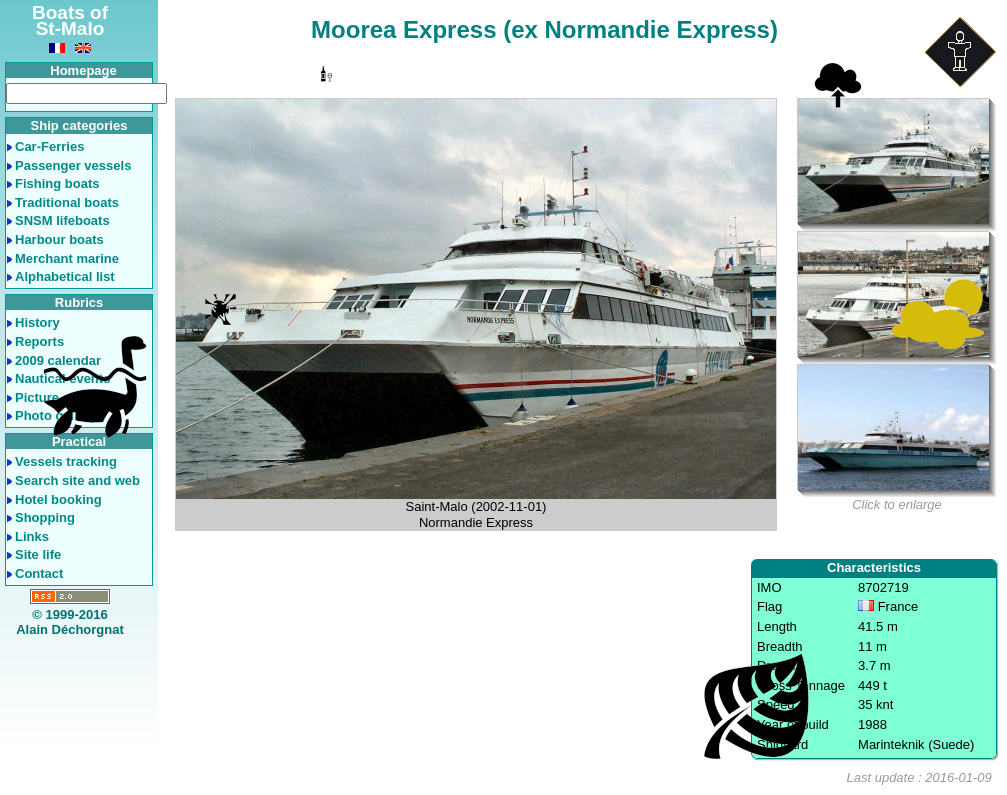 This screenshot has height=795, width=1007. What do you see at coordinates (755, 705) in the screenshot?
I see `represents a plant or nature category` at bounding box center [755, 705].